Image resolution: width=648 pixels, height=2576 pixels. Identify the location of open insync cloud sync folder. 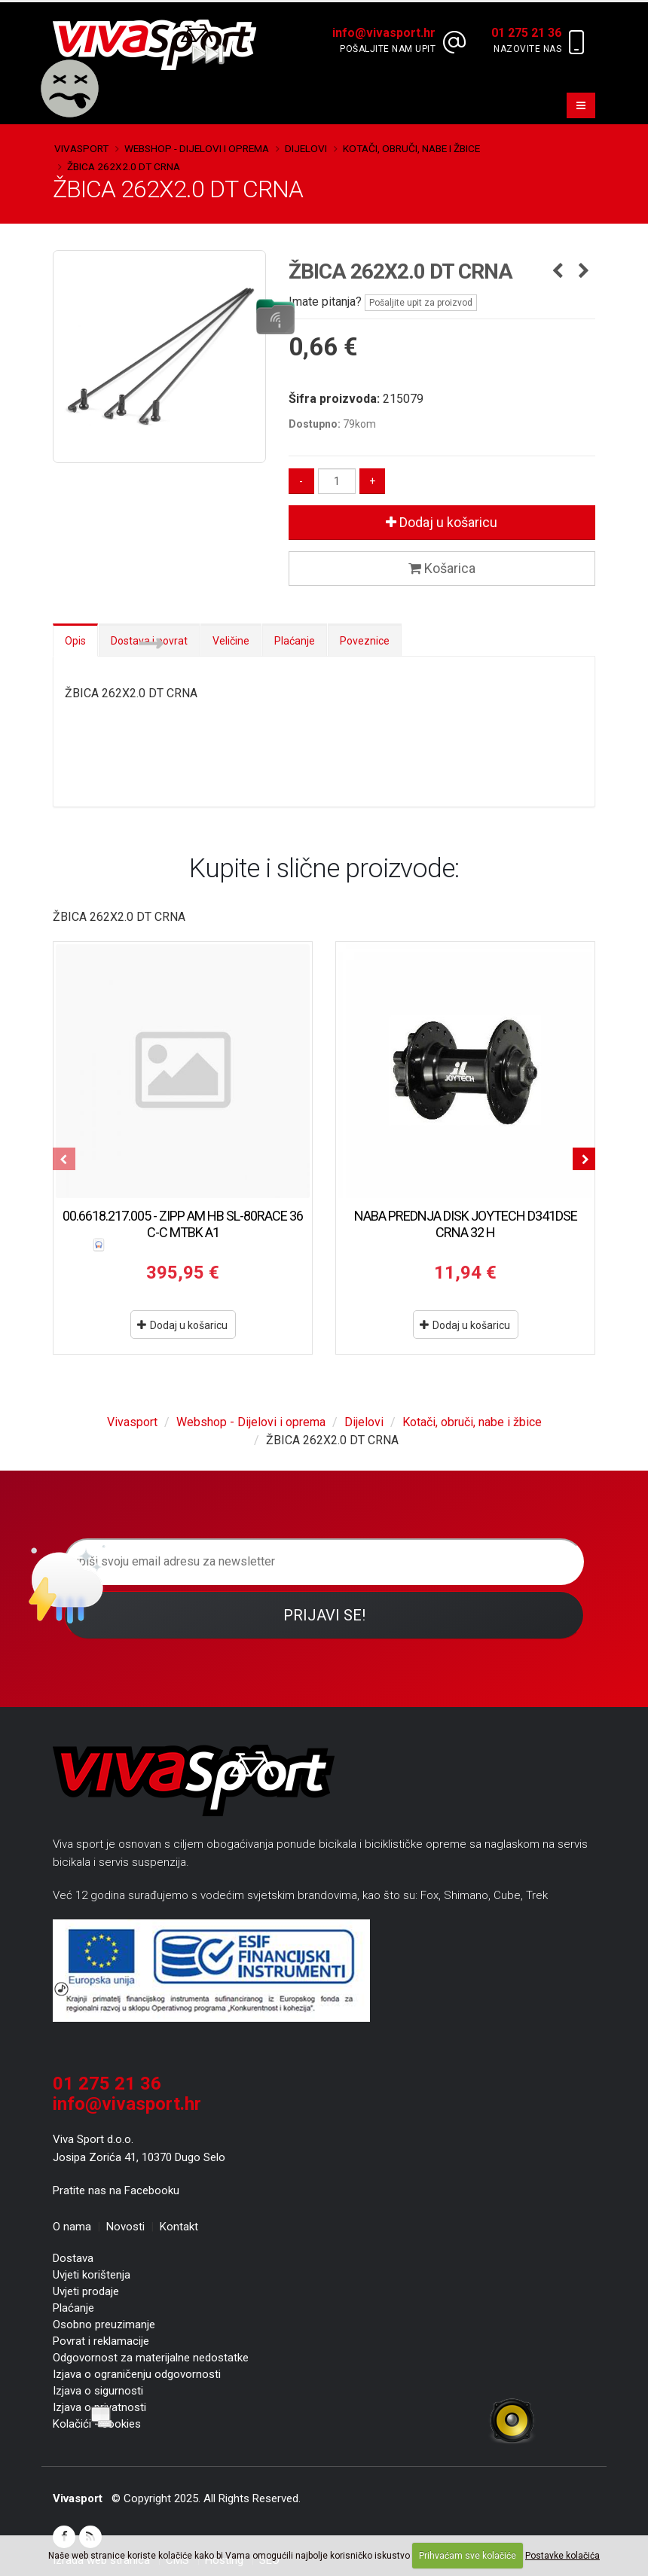
(275, 316).